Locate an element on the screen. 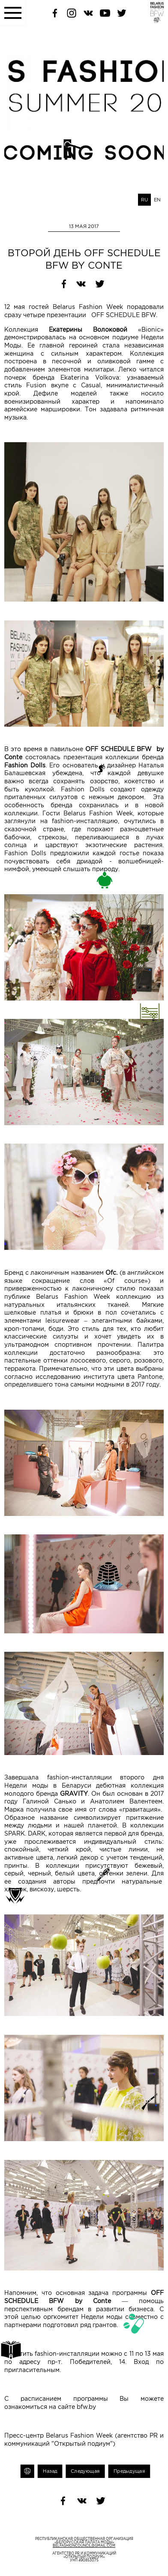 The width and height of the screenshot is (168, 2576). select winter jacket or outerwear item is located at coordinates (108, 1573).